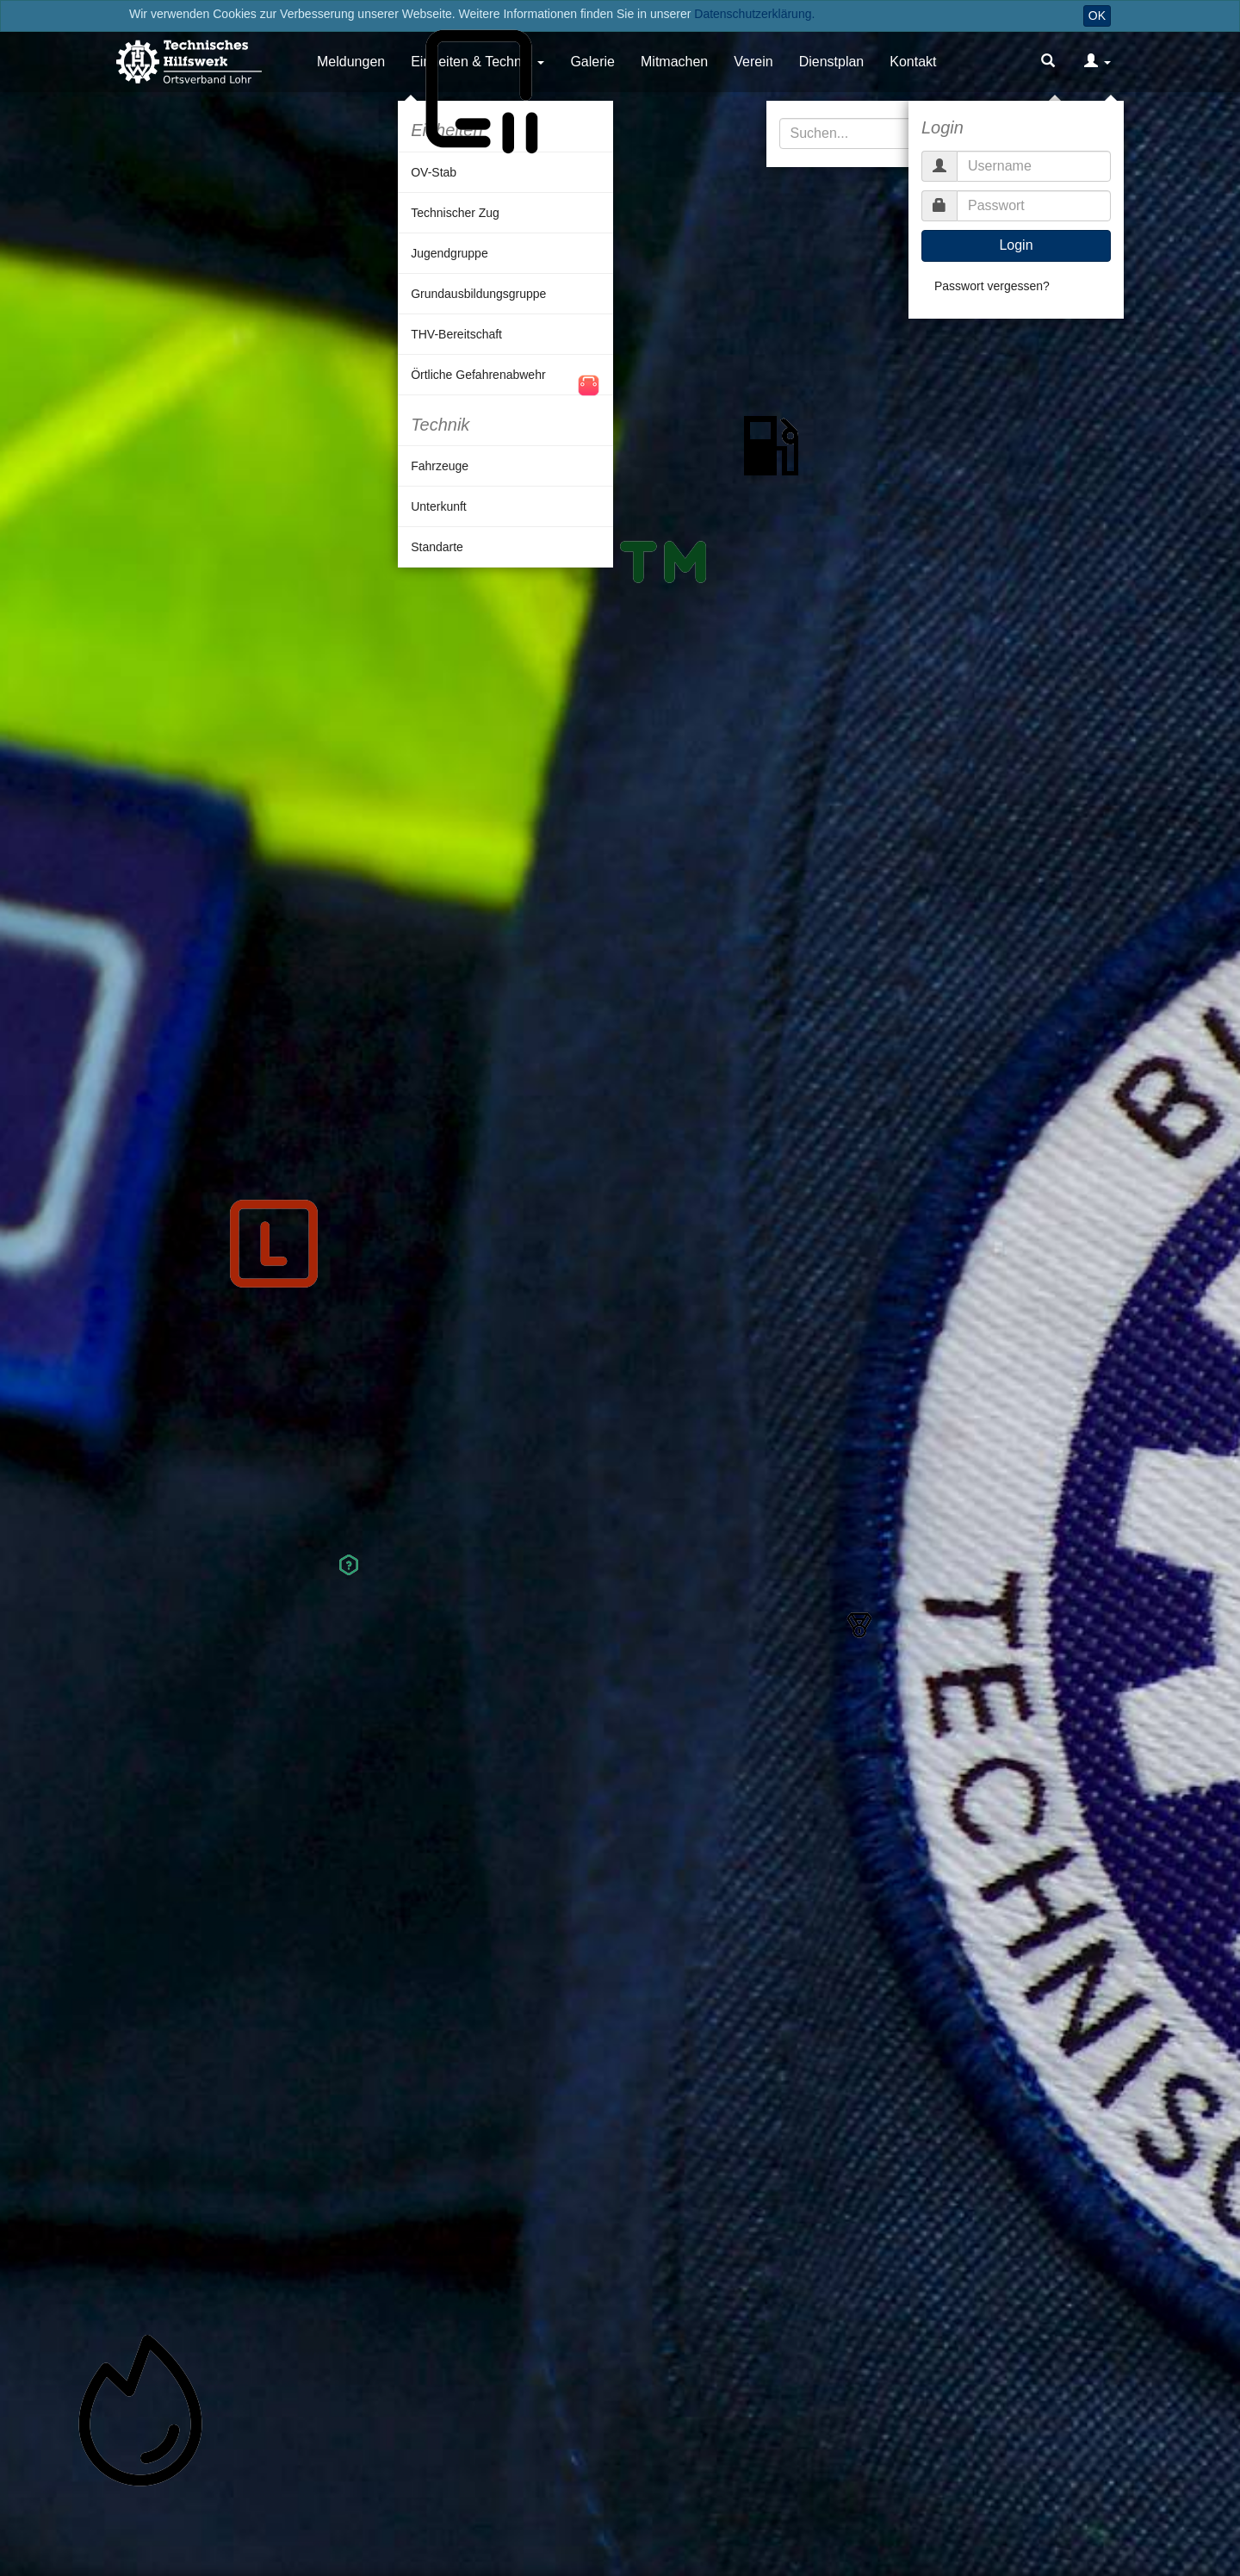  I want to click on indicates trending or popular content, so click(140, 2413).